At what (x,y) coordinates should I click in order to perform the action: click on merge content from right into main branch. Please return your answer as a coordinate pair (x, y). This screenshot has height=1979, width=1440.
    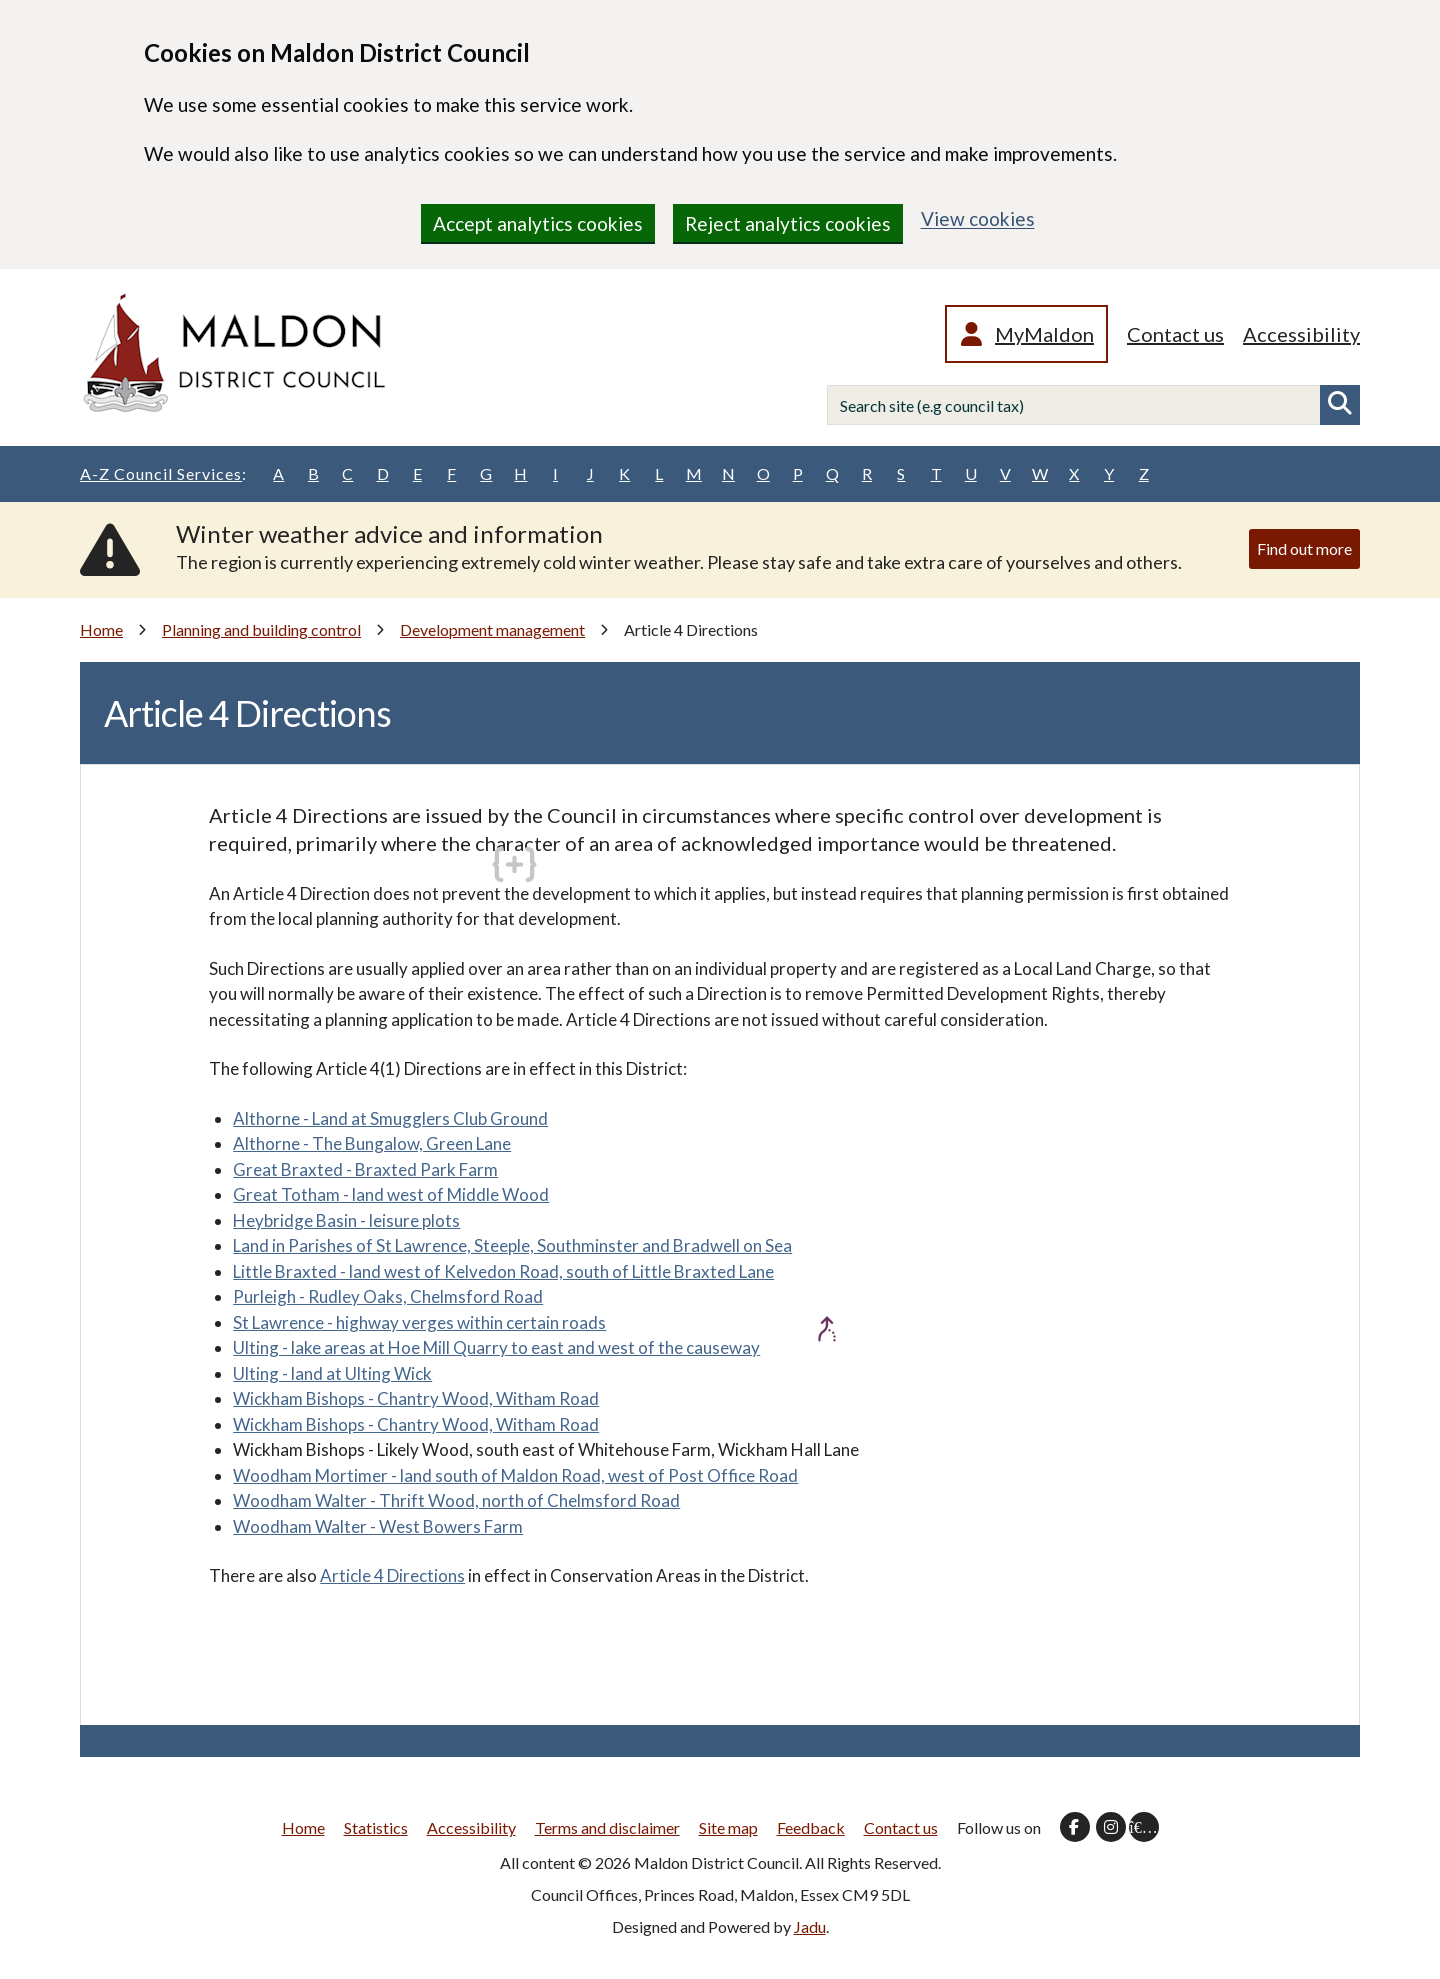
    Looking at the image, I should click on (827, 1329).